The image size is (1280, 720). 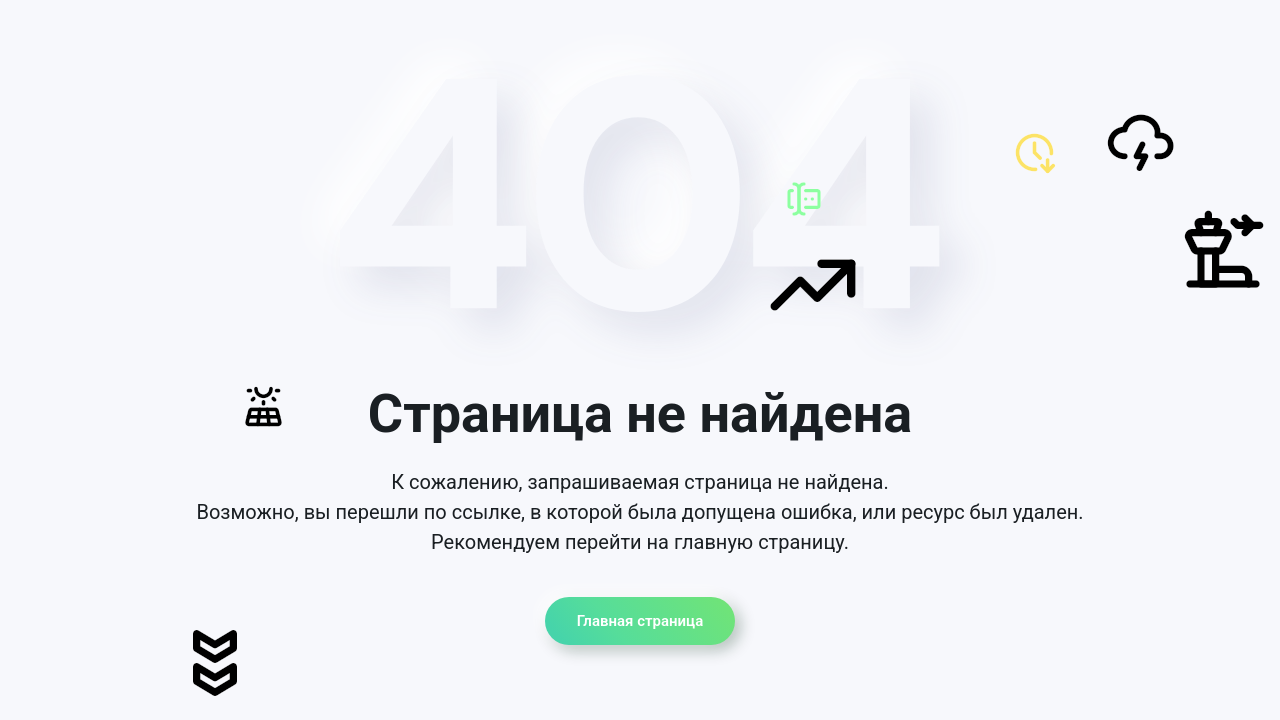 I want to click on navigate to airport information, so click(x=1223, y=251).